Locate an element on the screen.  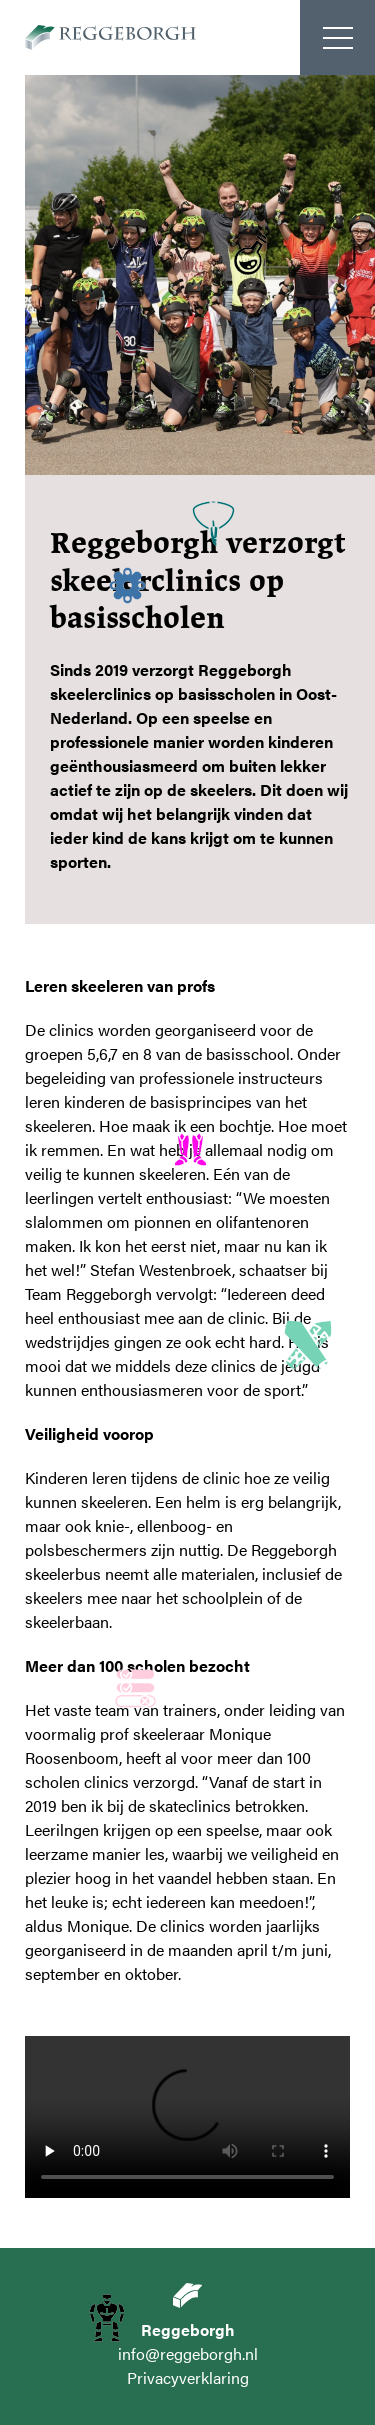
equip a feather necklace accessory is located at coordinates (213, 523).